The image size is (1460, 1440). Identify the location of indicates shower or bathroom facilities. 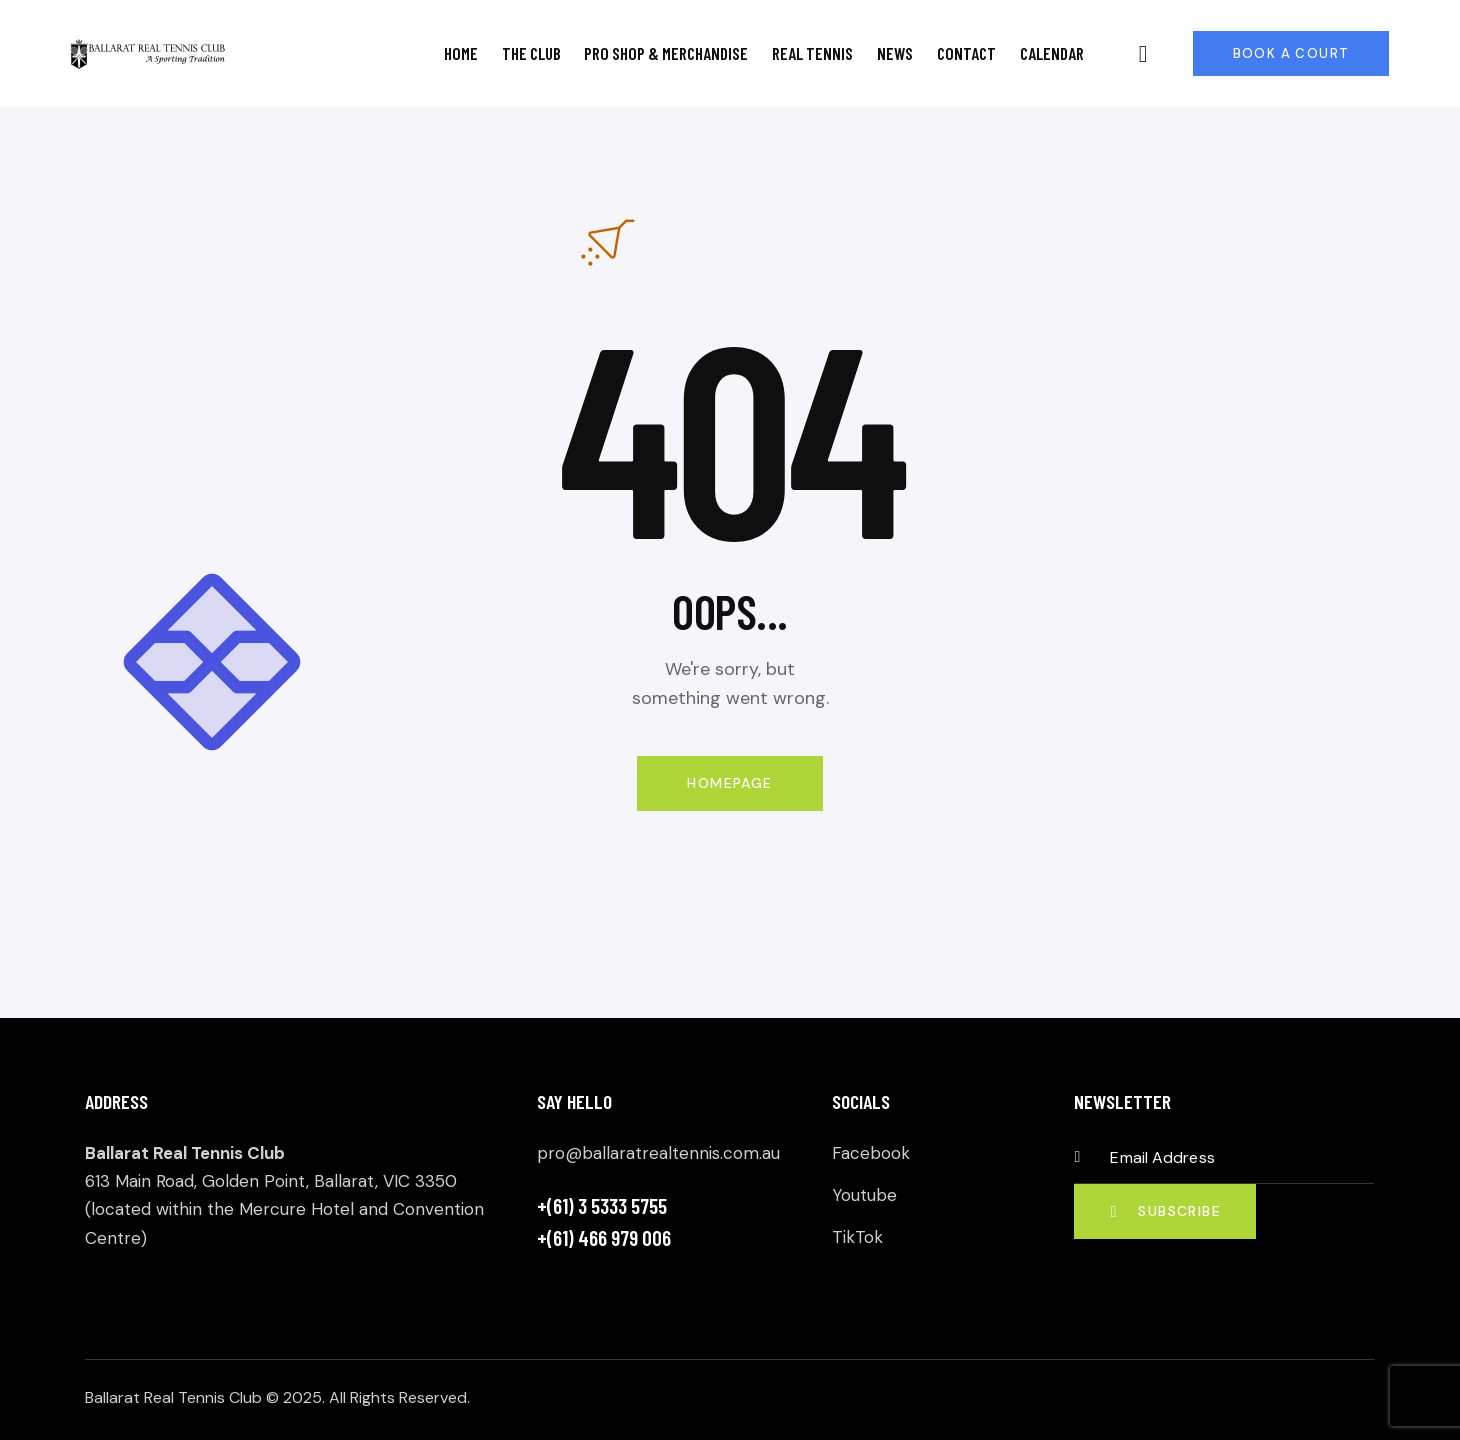
(607, 240).